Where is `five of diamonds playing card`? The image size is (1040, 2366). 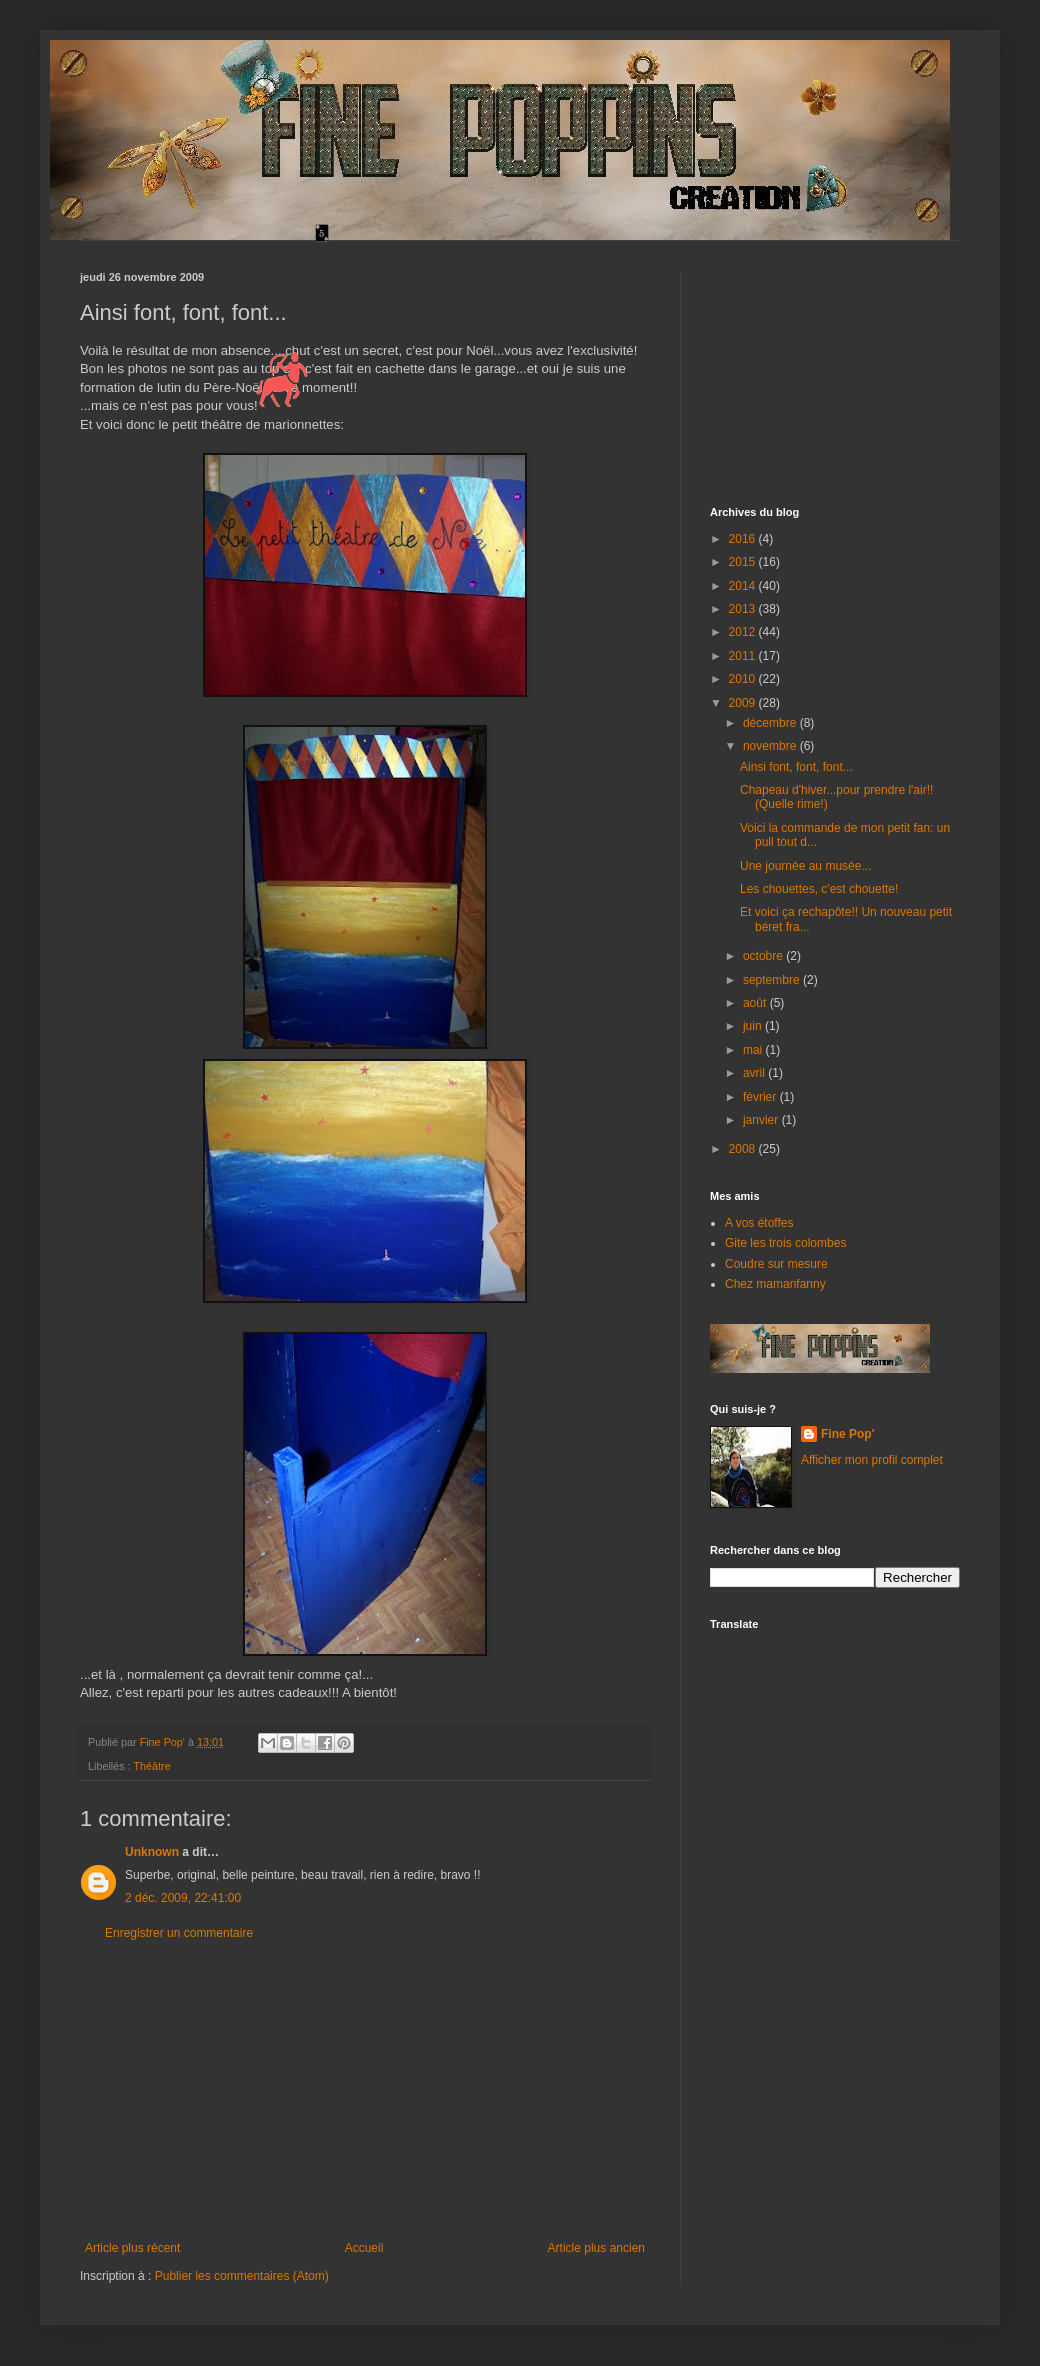 five of diamonds playing card is located at coordinates (322, 233).